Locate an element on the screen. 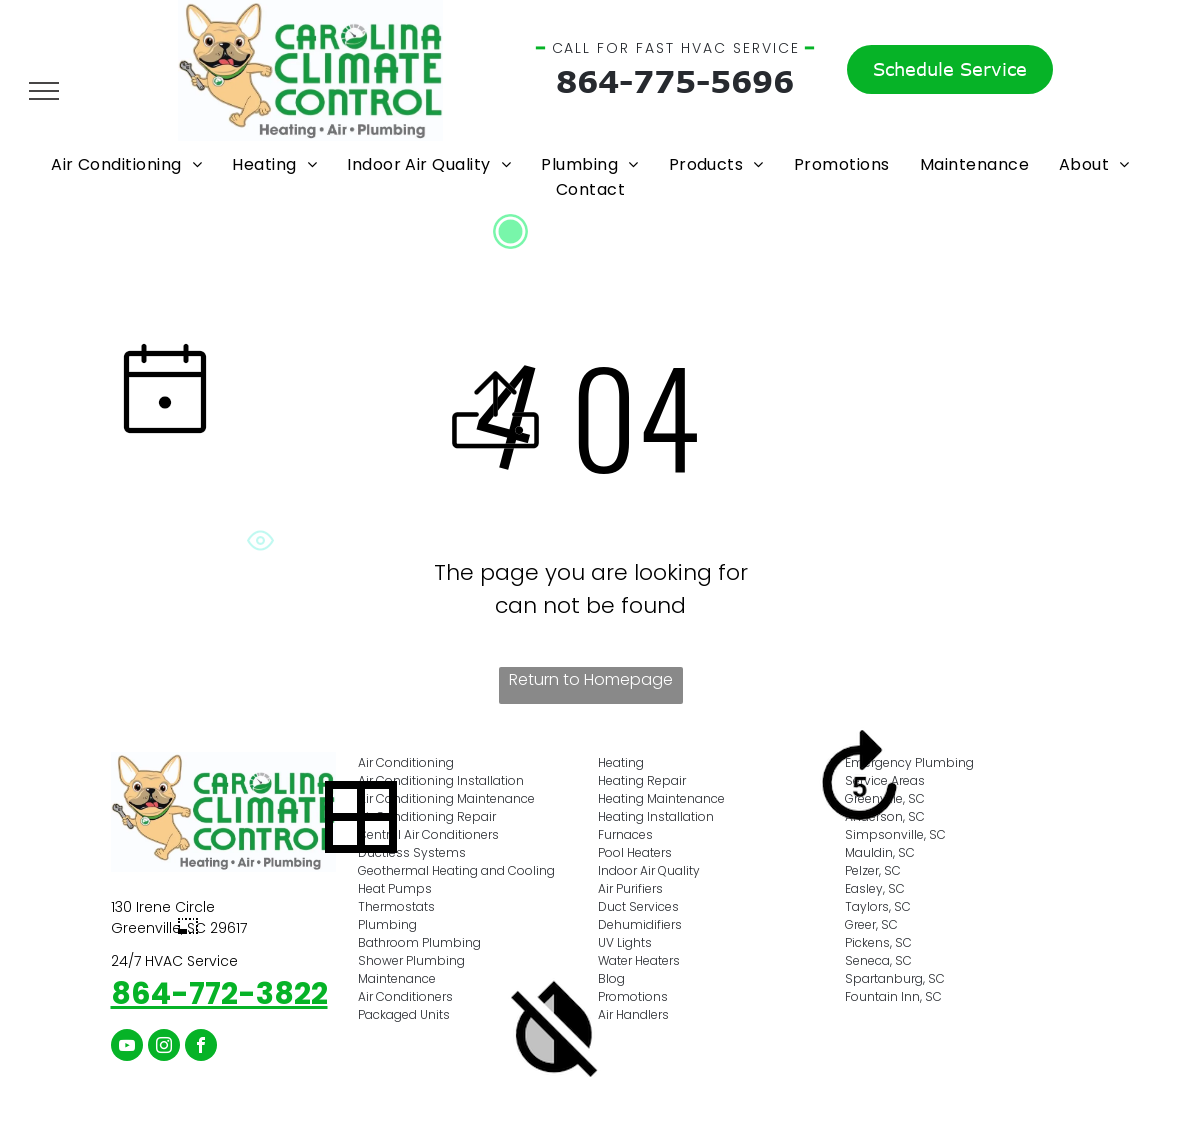 The width and height of the screenshot is (1181, 1136). view or preview content is located at coordinates (260, 540).